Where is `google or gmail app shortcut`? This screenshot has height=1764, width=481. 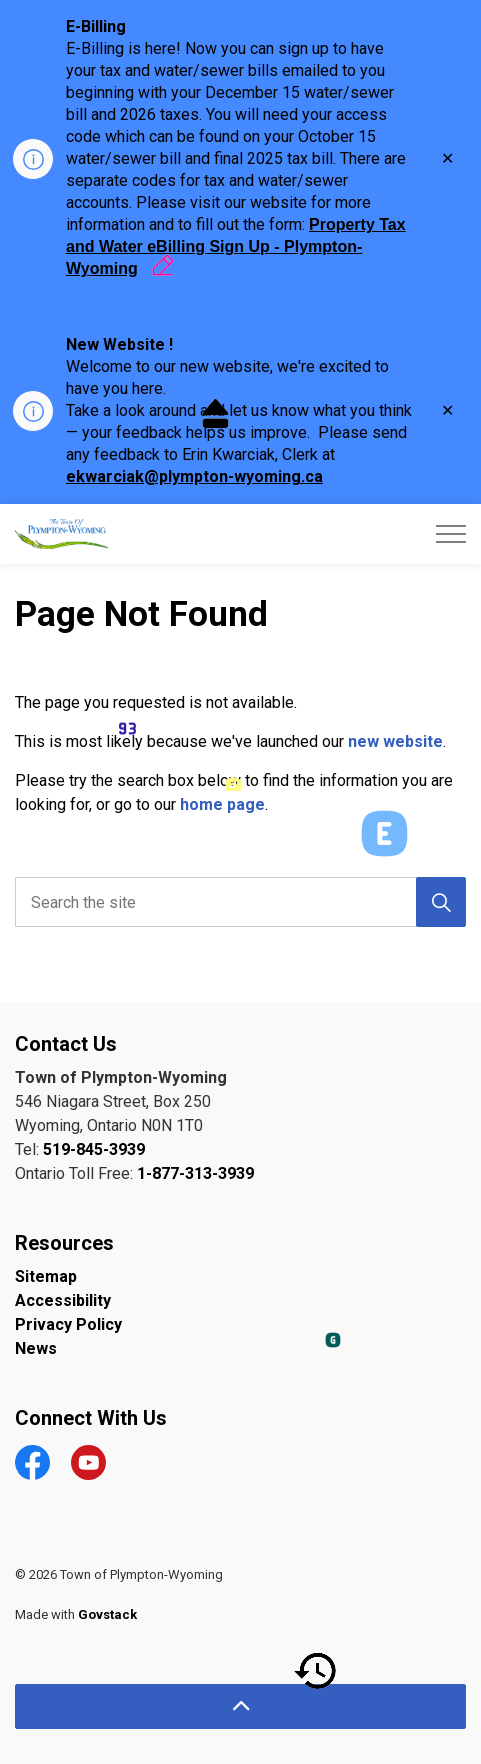 google or gmail app shortcut is located at coordinates (333, 1340).